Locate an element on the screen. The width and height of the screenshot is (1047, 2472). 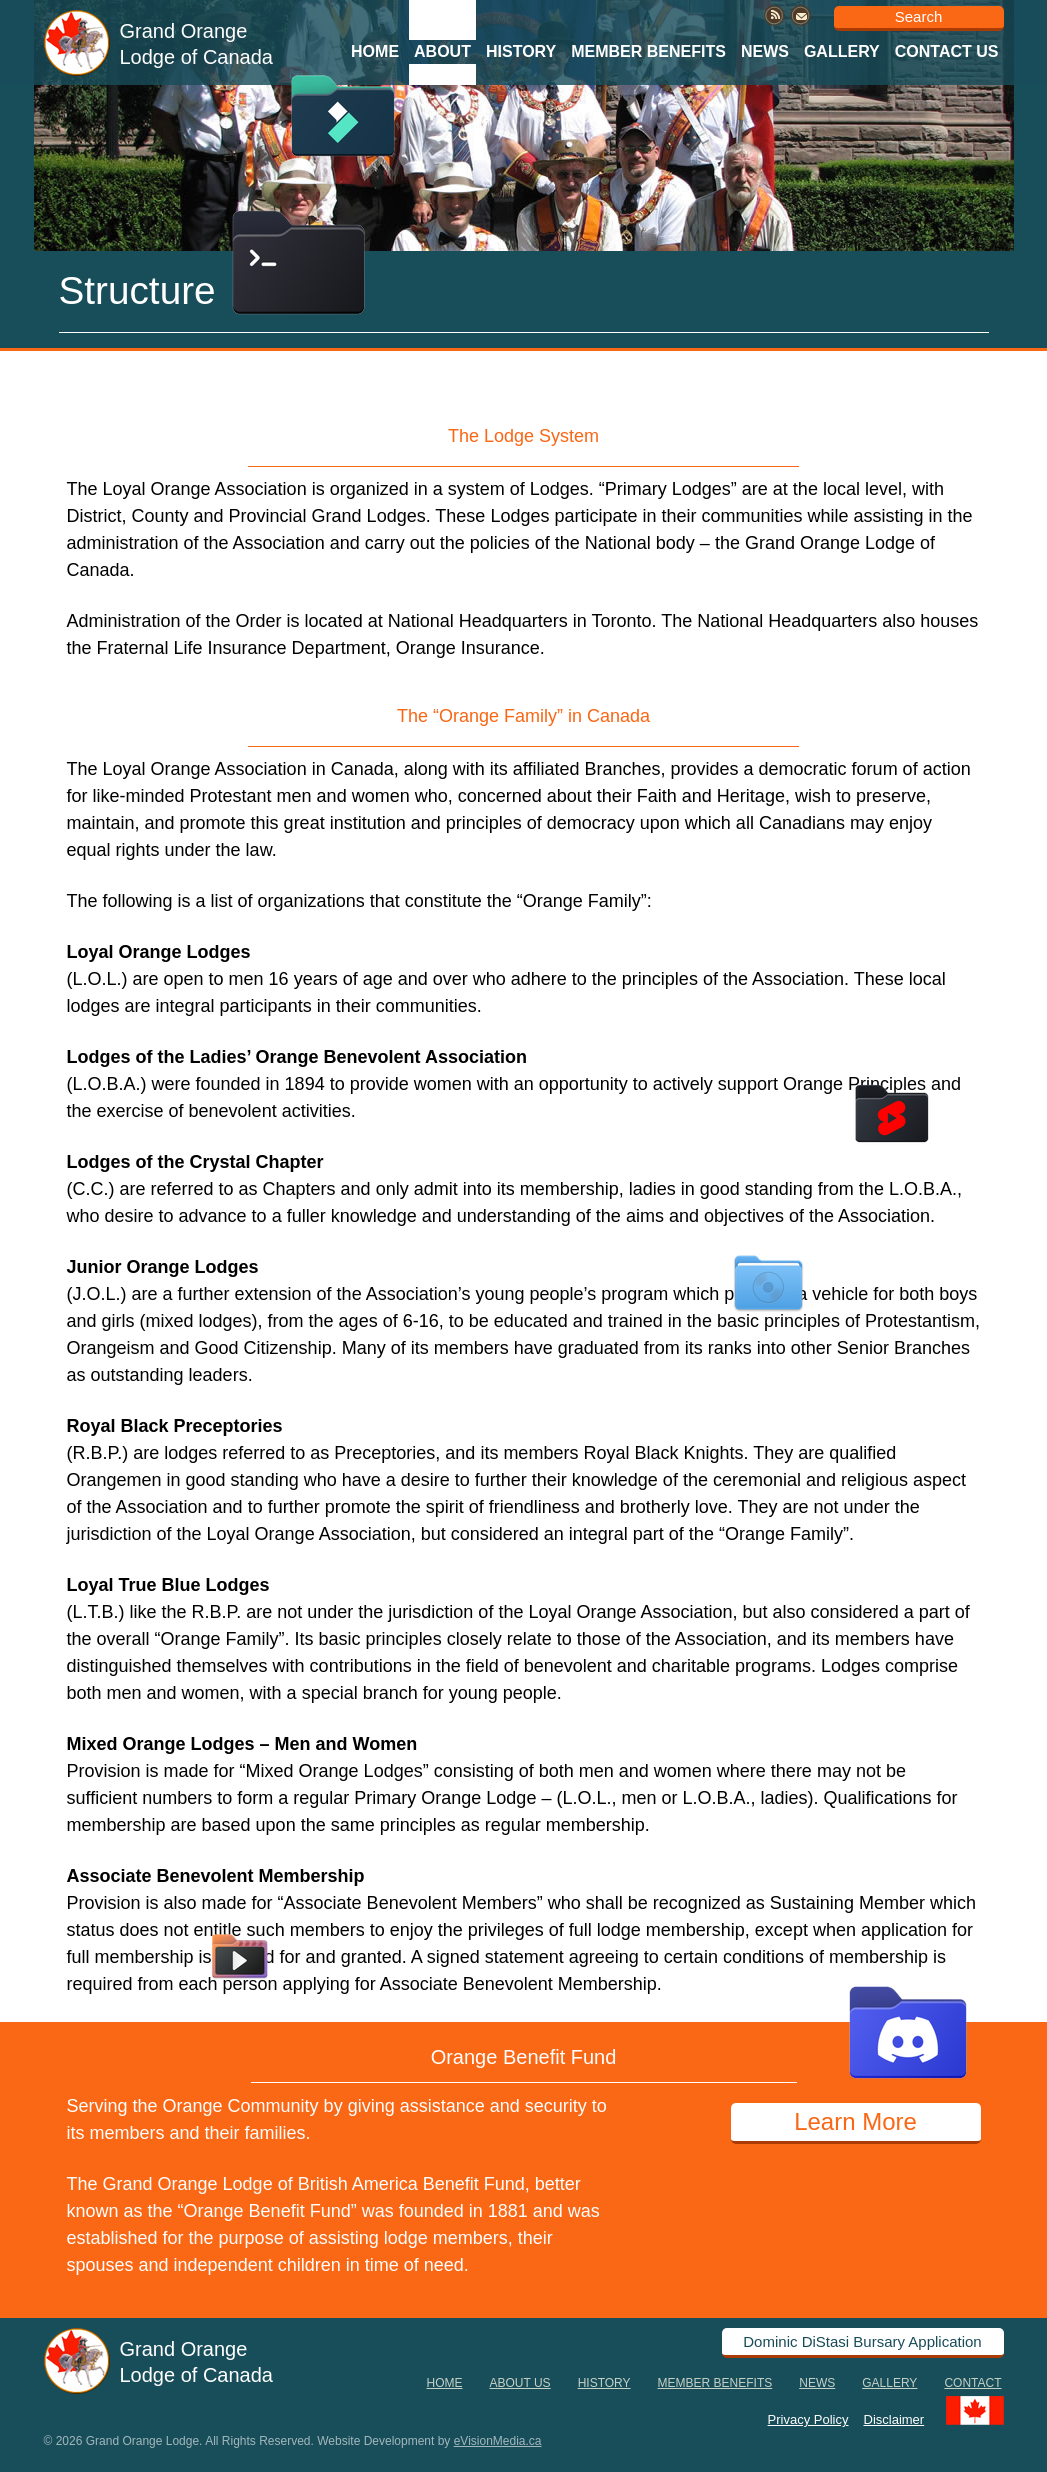
open terminal or command line scripts folder is located at coordinates (298, 266).